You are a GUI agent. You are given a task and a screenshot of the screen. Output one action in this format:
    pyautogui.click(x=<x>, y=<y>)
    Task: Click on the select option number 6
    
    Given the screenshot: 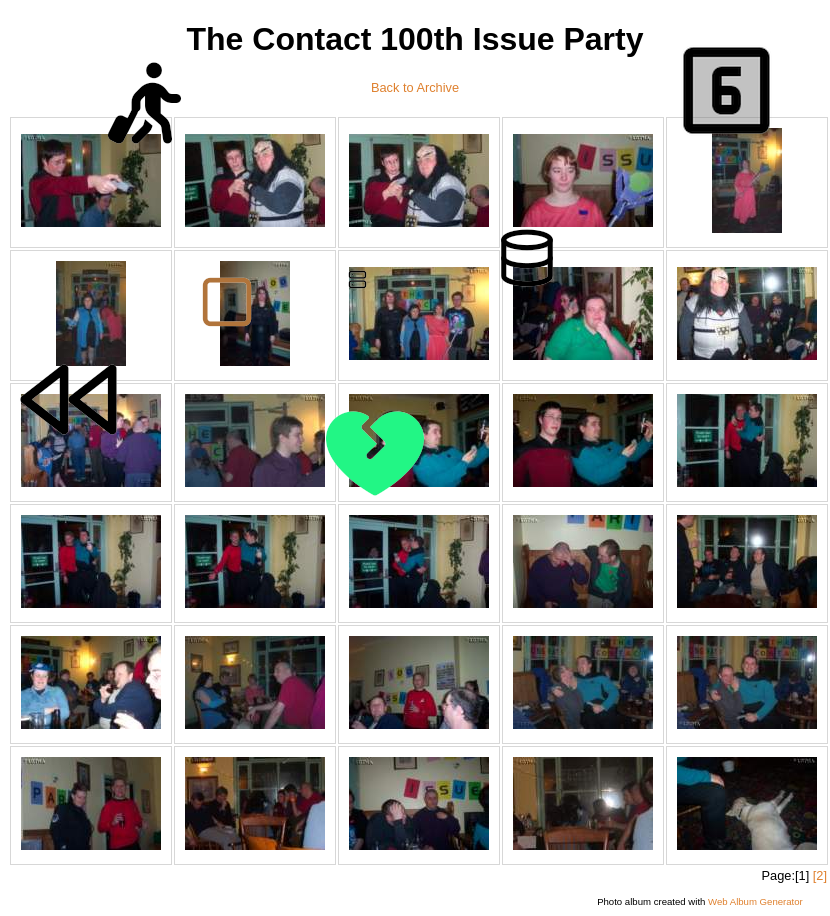 What is the action you would take?
    pyautogui.click(x=726, y=90)
    